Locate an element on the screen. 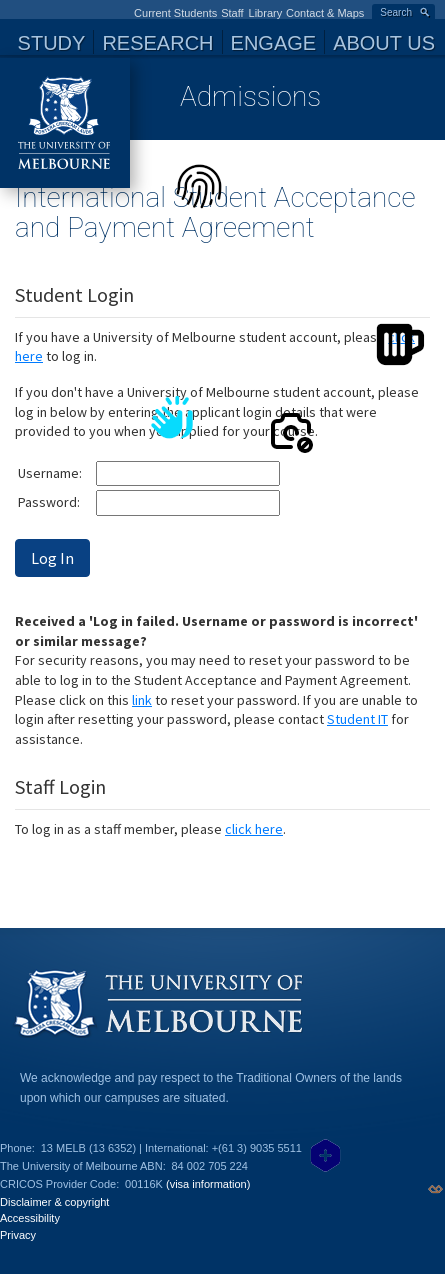 This screenshot has height=1274, width=445. alpine.js framework logo is located at coordinates (435, 1189).